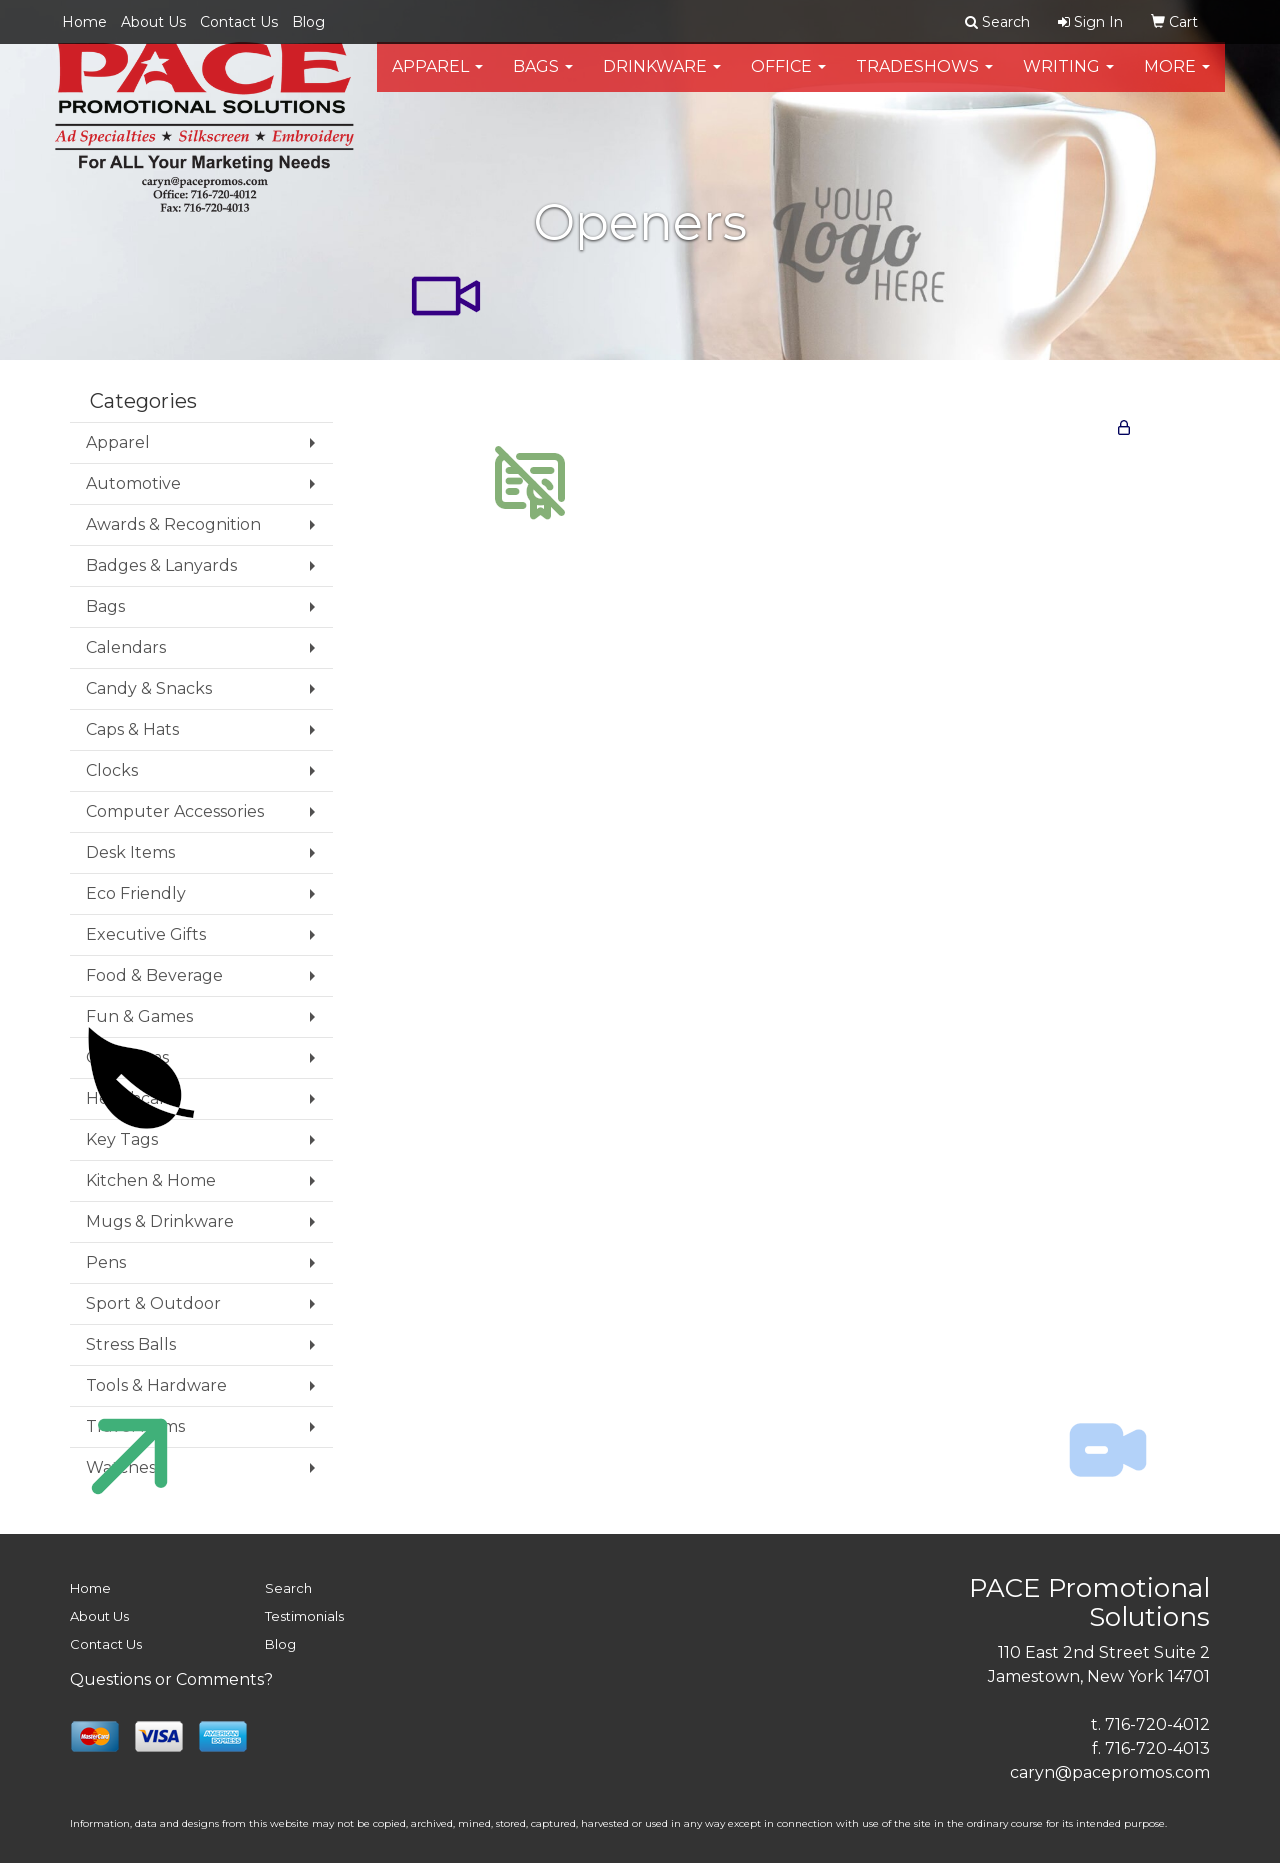  I want to click on open link in new tab or window, so click(129, 1456).